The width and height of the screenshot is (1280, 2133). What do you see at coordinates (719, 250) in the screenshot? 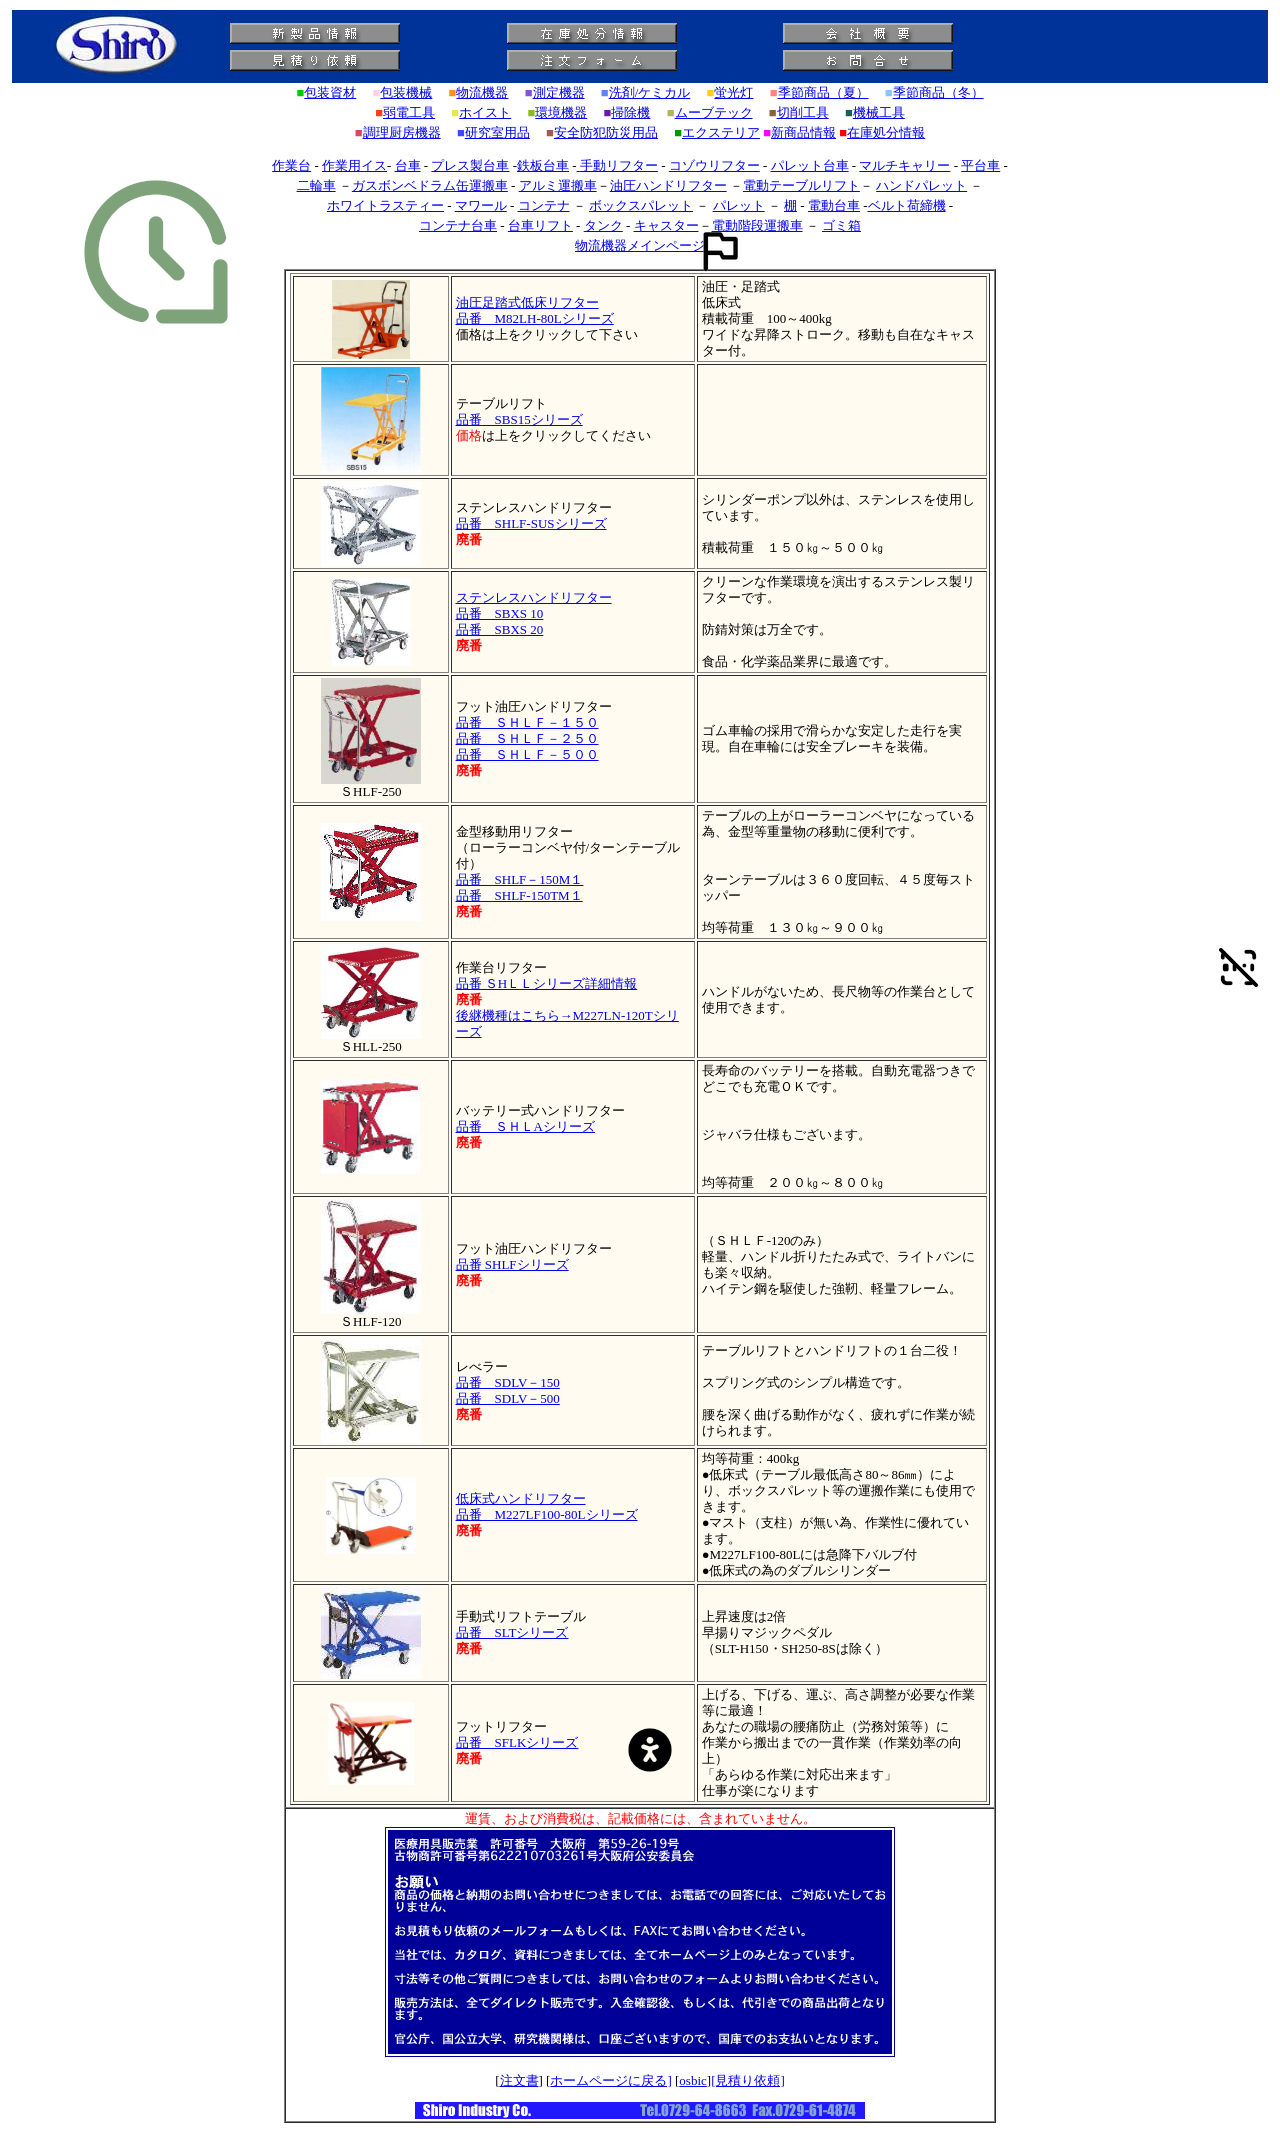
I see `flag an item for review` at bounding box center [719, 250].